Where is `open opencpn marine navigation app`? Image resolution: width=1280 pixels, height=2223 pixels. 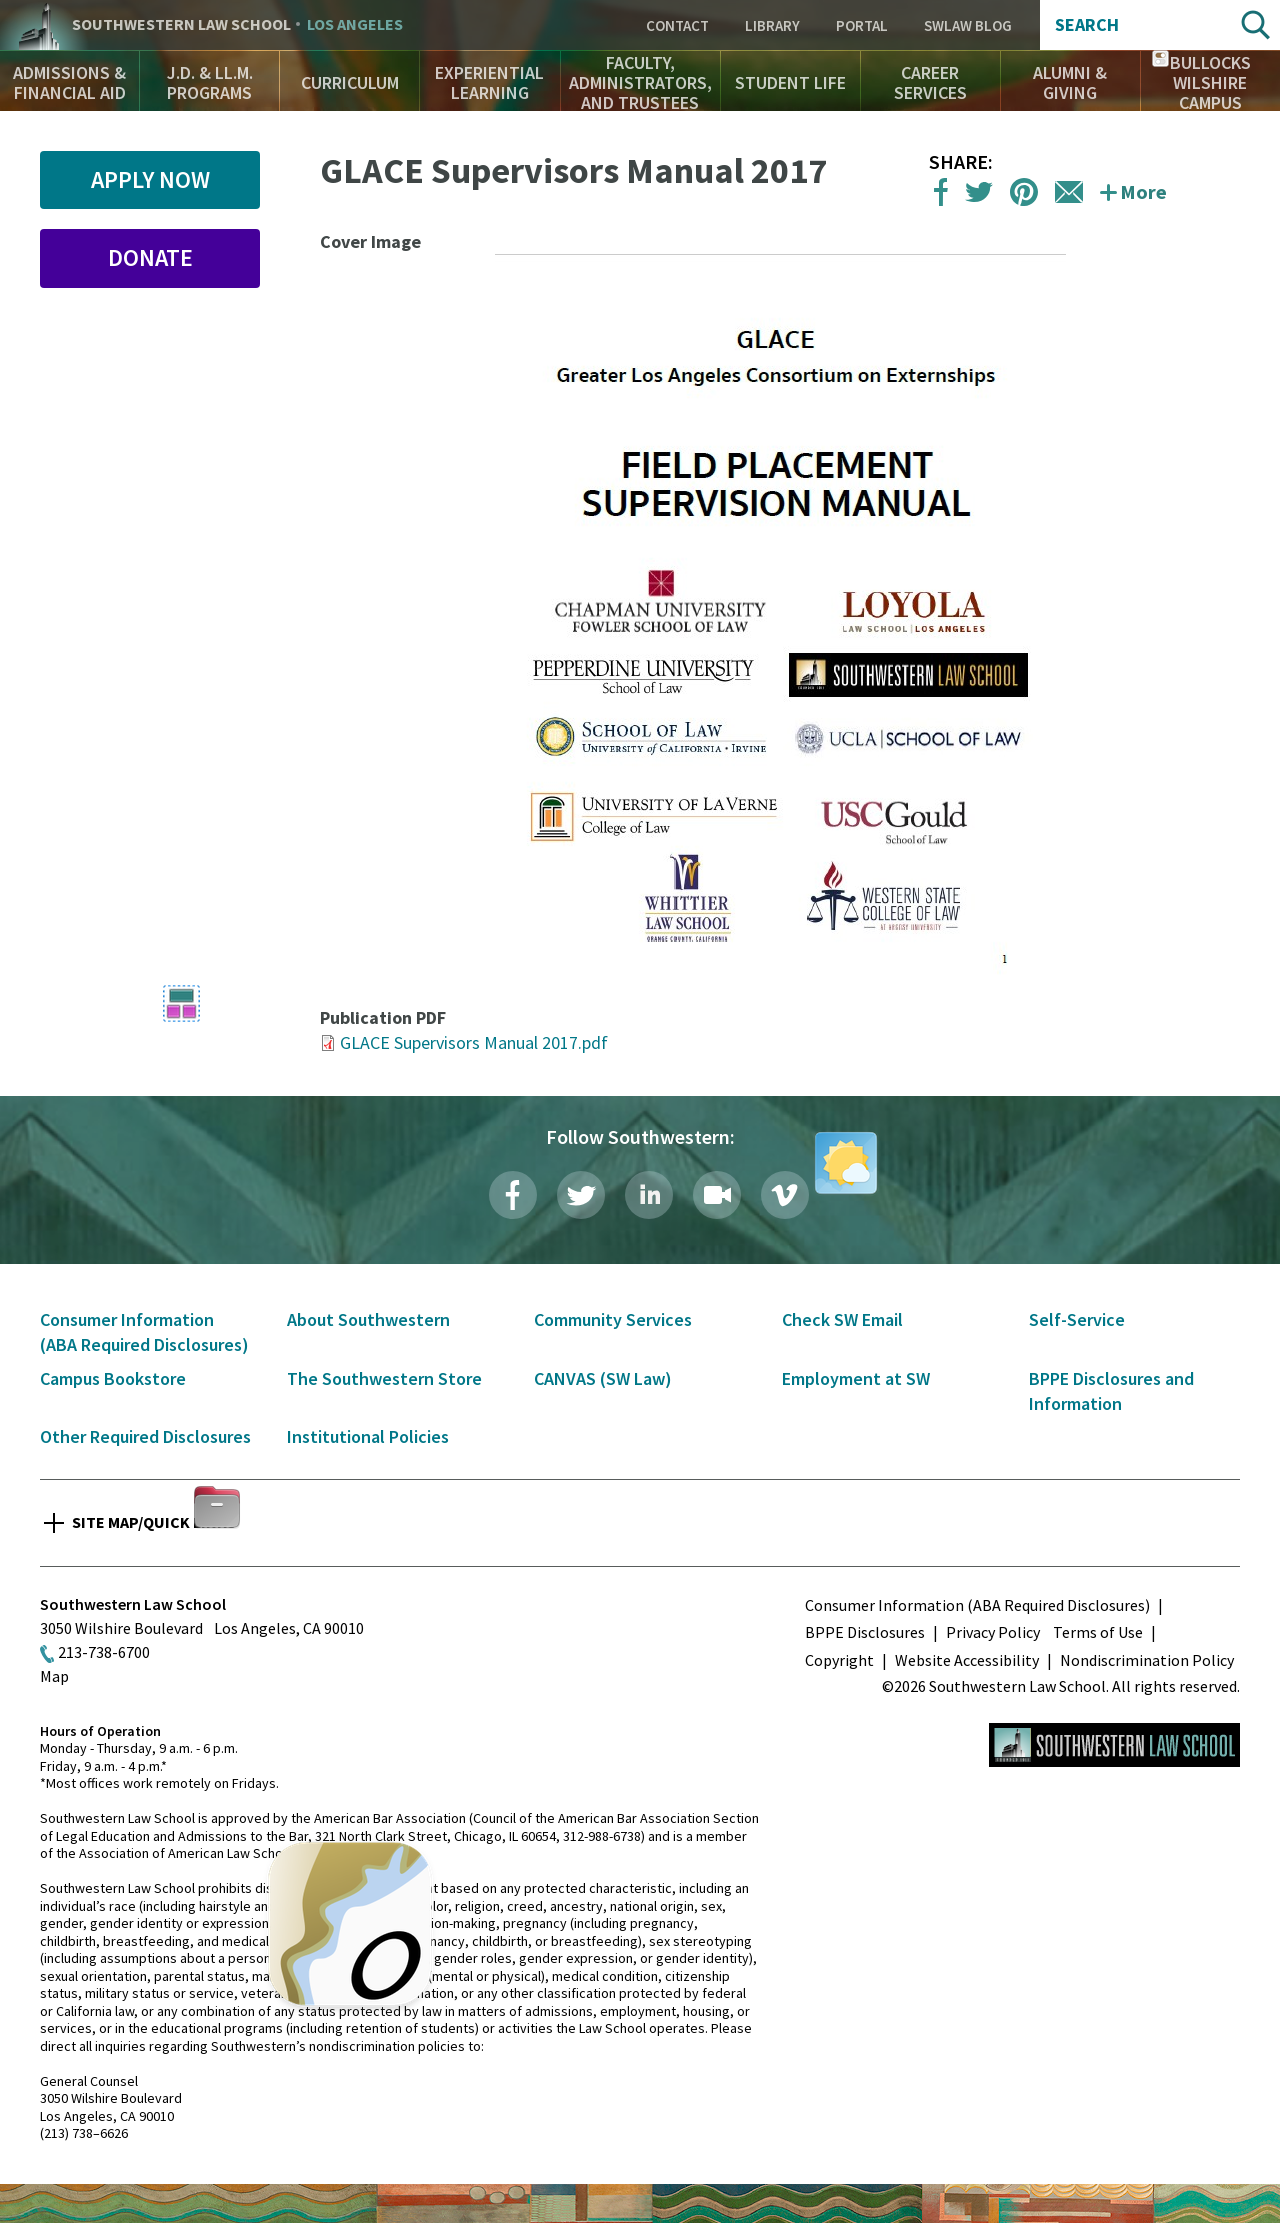 open opencpn marine navigation app is located at coordinates (350, 1924).